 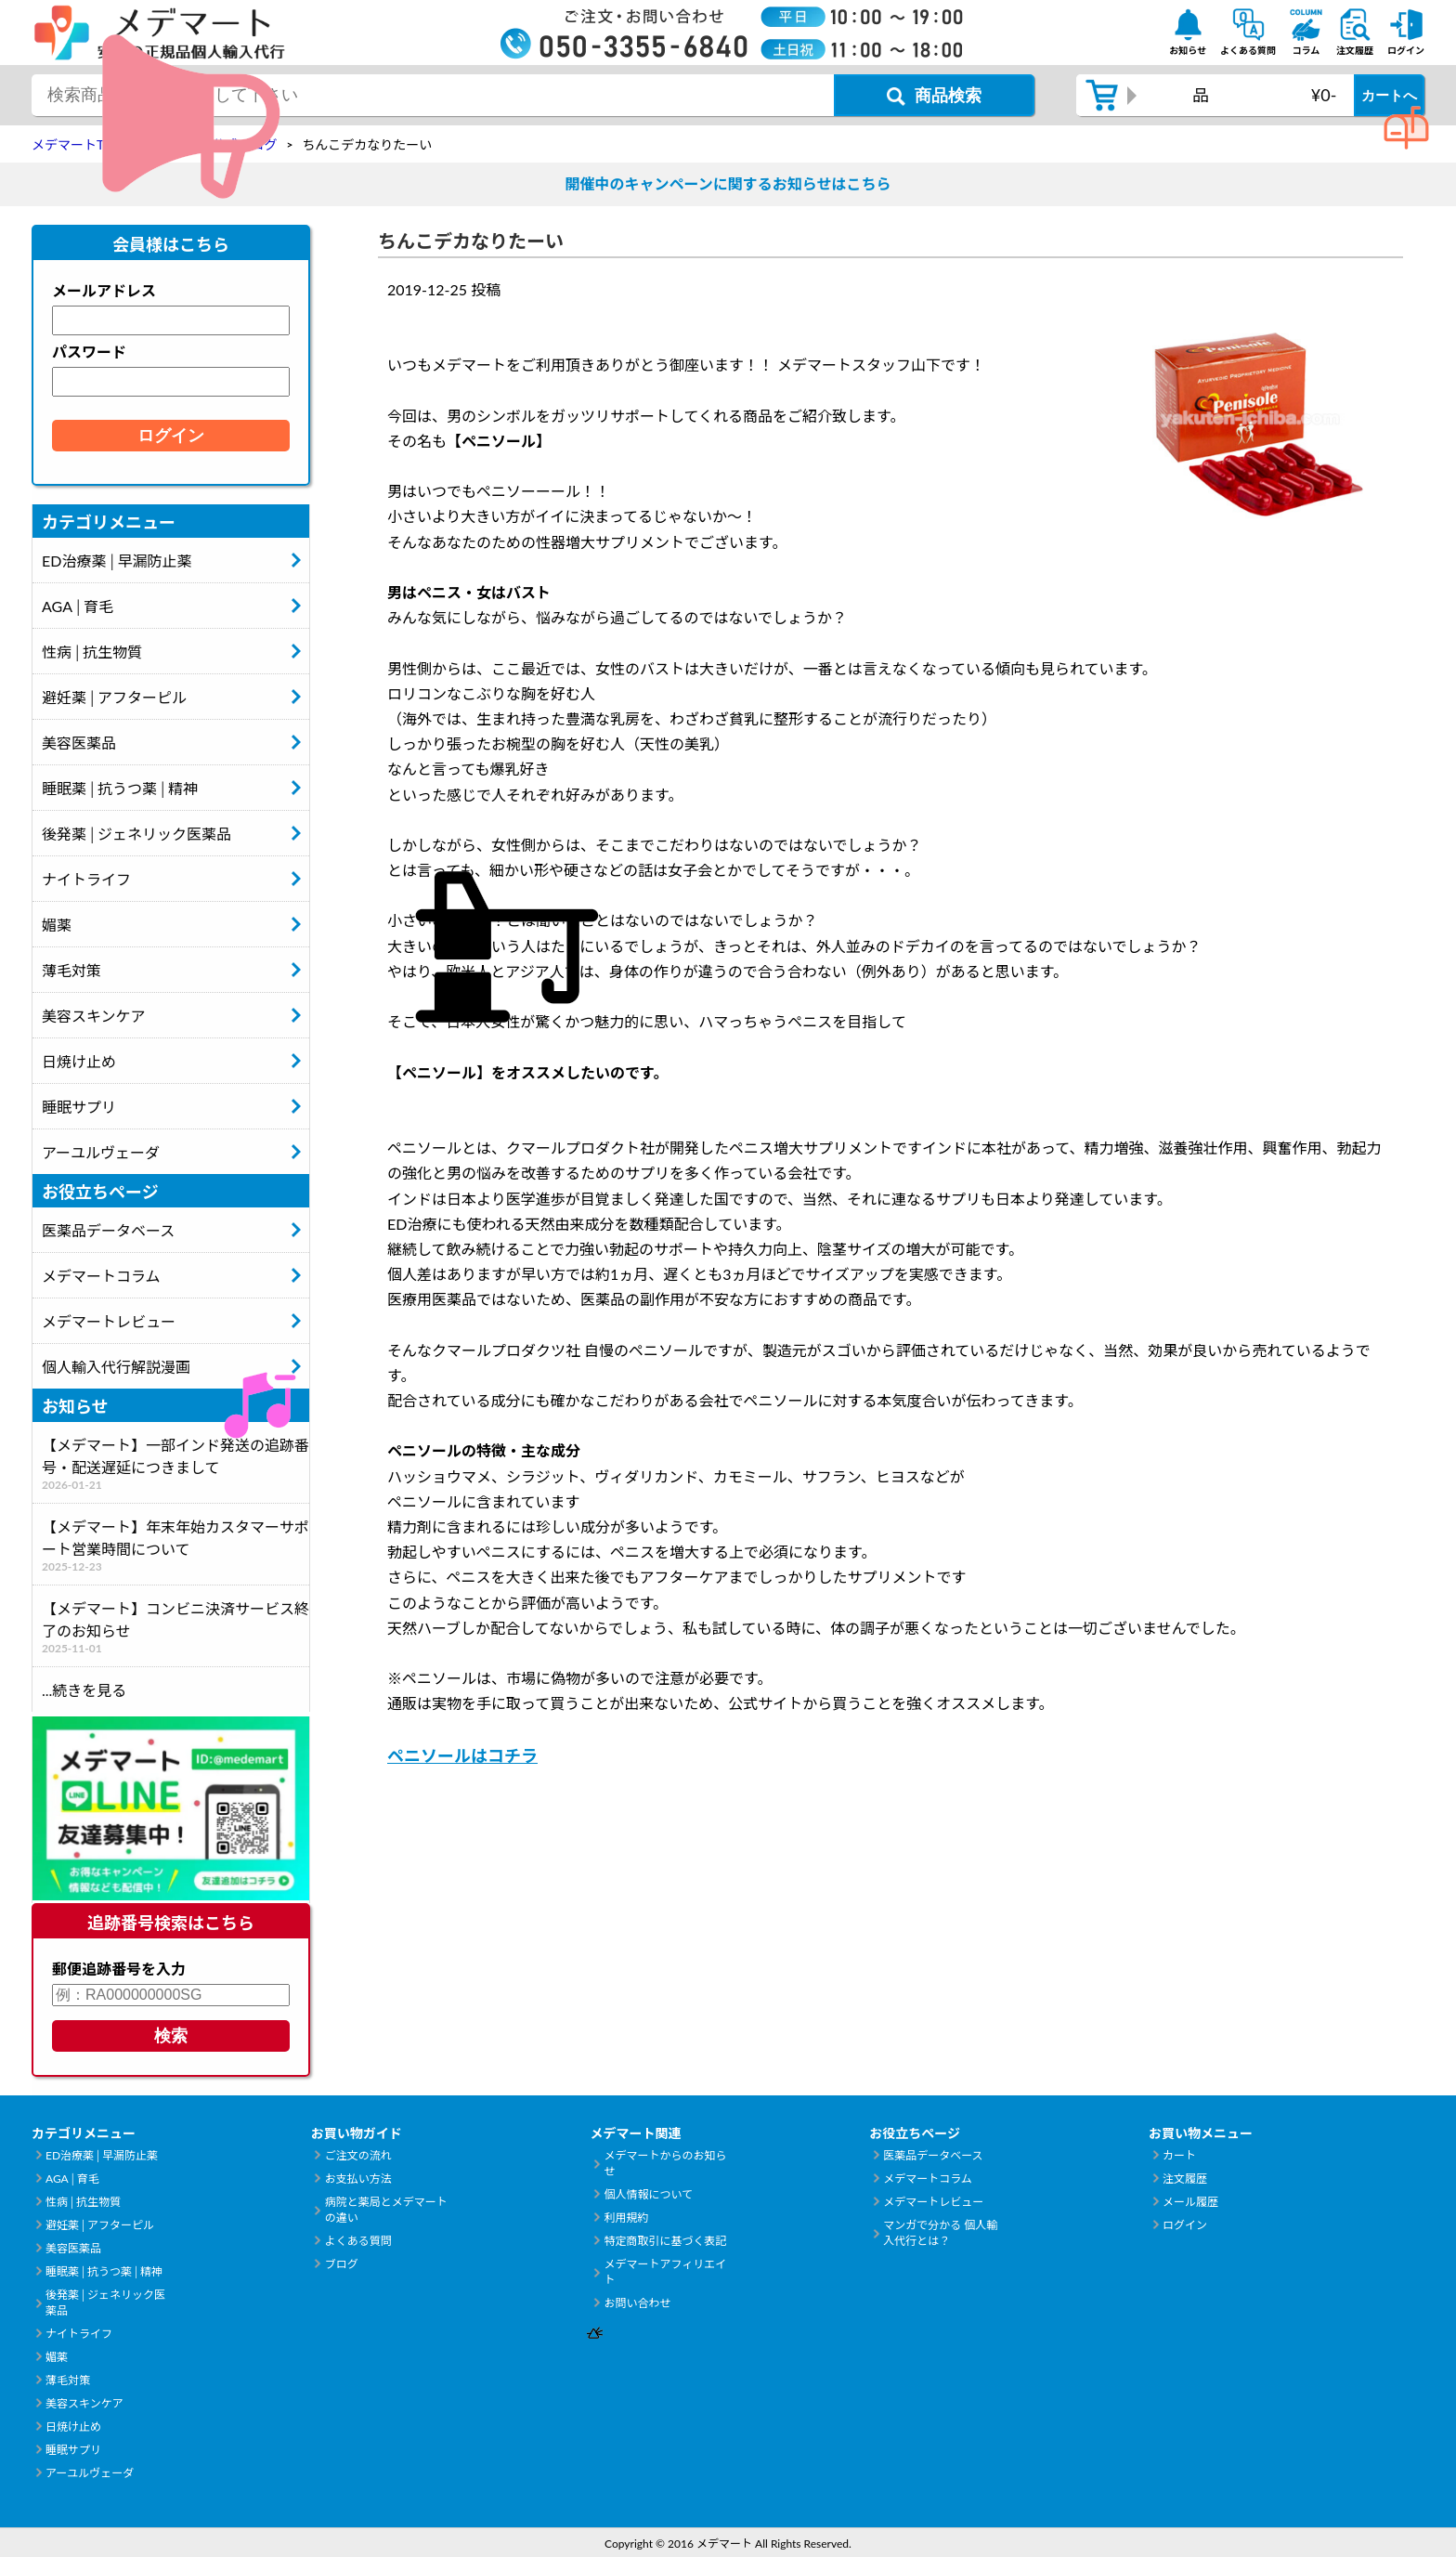 What do you see at coordinates (1406, 128) in the screenshot?
I see `access your mailbox or inbox` at bounding box center [1406, 128].